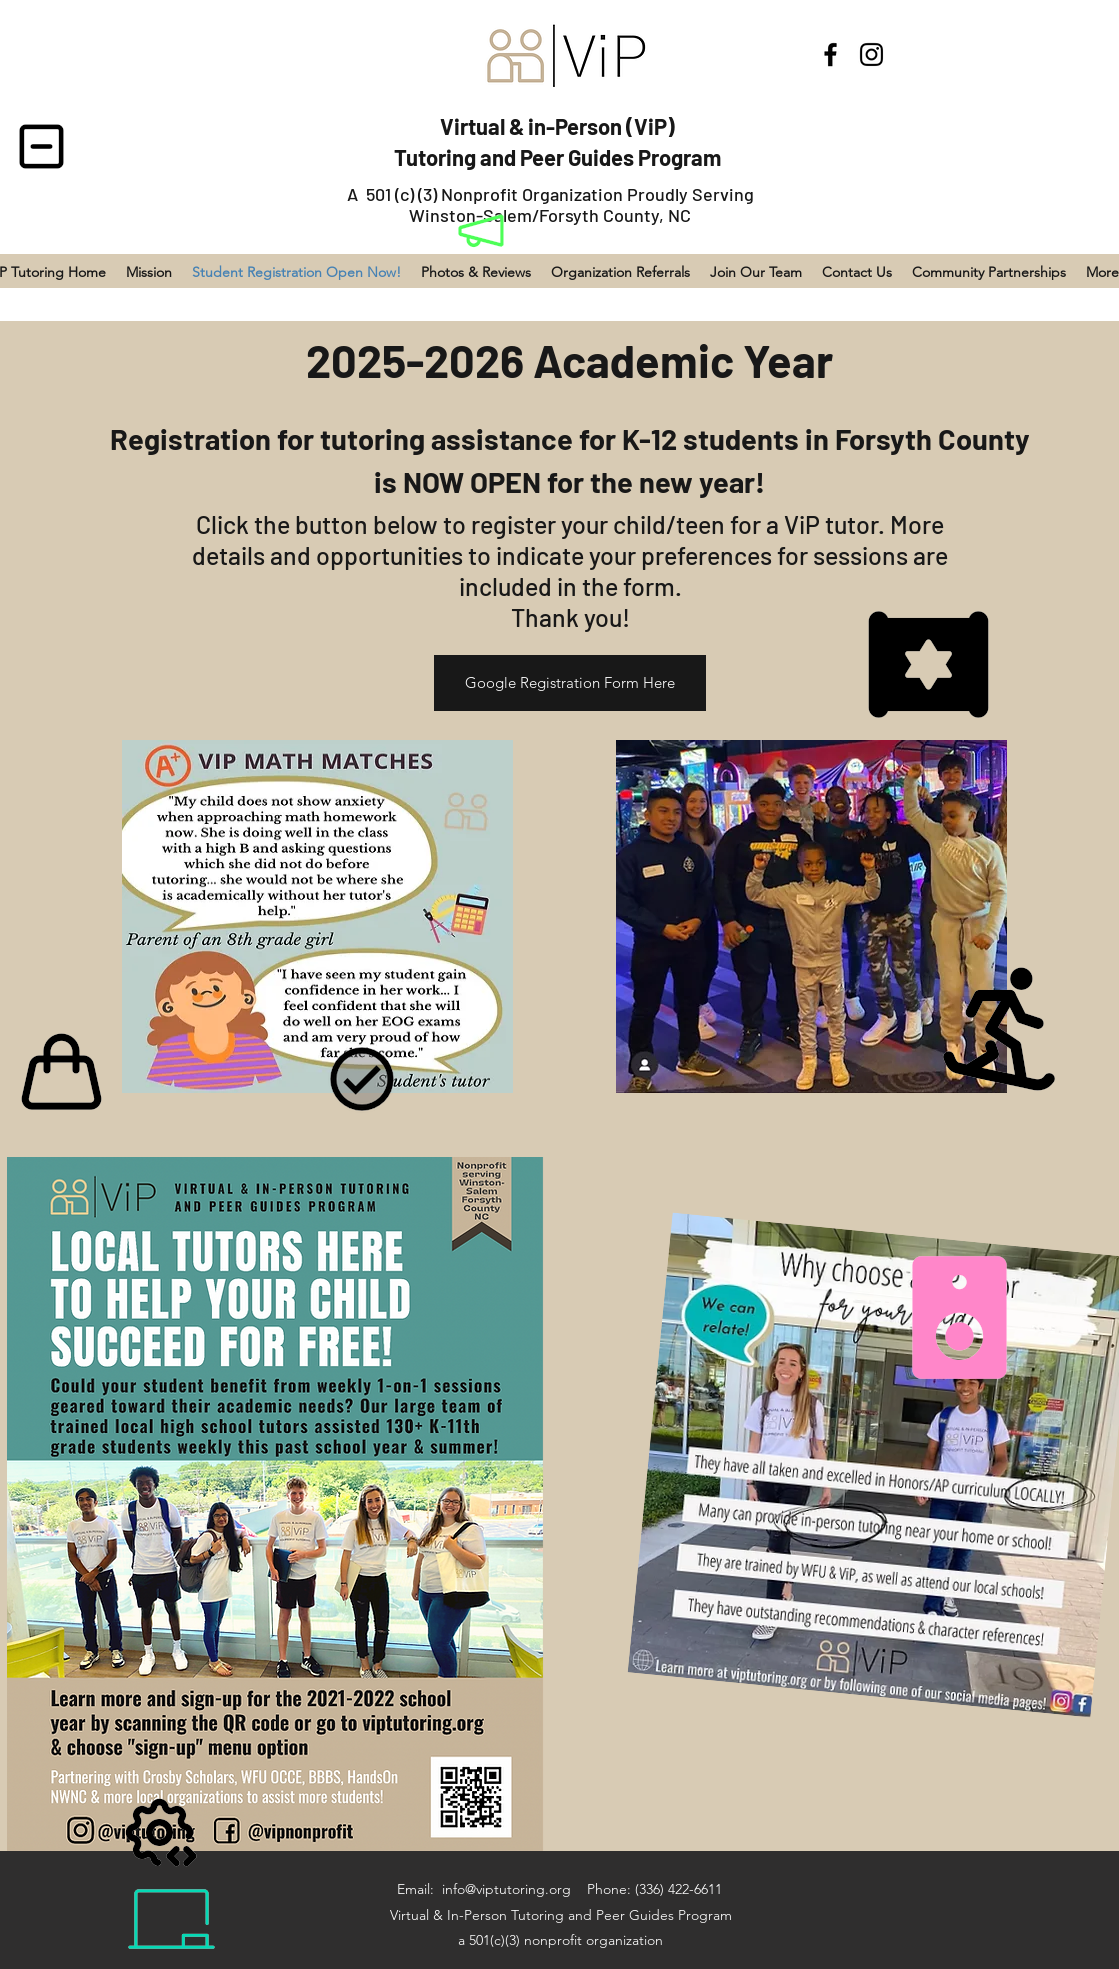 The height and width of the screenshot is (1969, 1119). I want to click on bring selection to front layer, so click(434, 1511).